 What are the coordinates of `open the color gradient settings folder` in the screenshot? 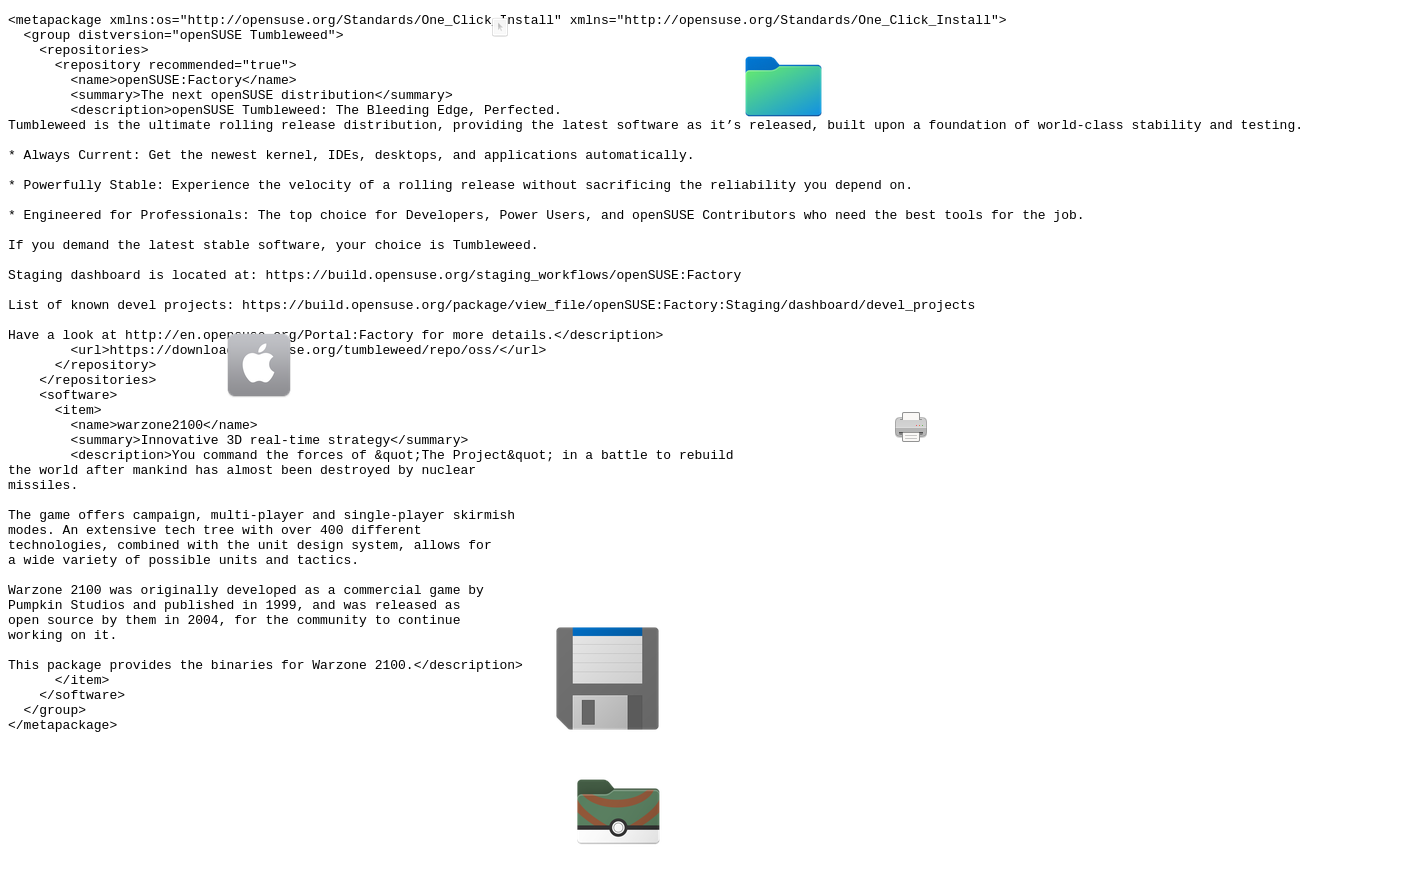 It's located at (783, 88).